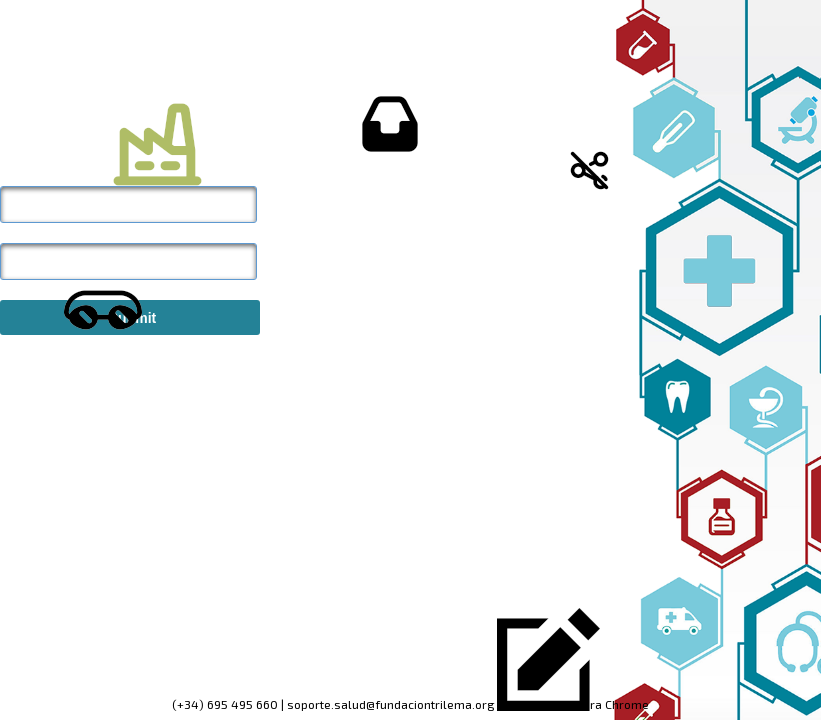 The height and width of the screenshot is (720, 821). I want to click on sharing is disabled or unavailable, so click(589, 170).